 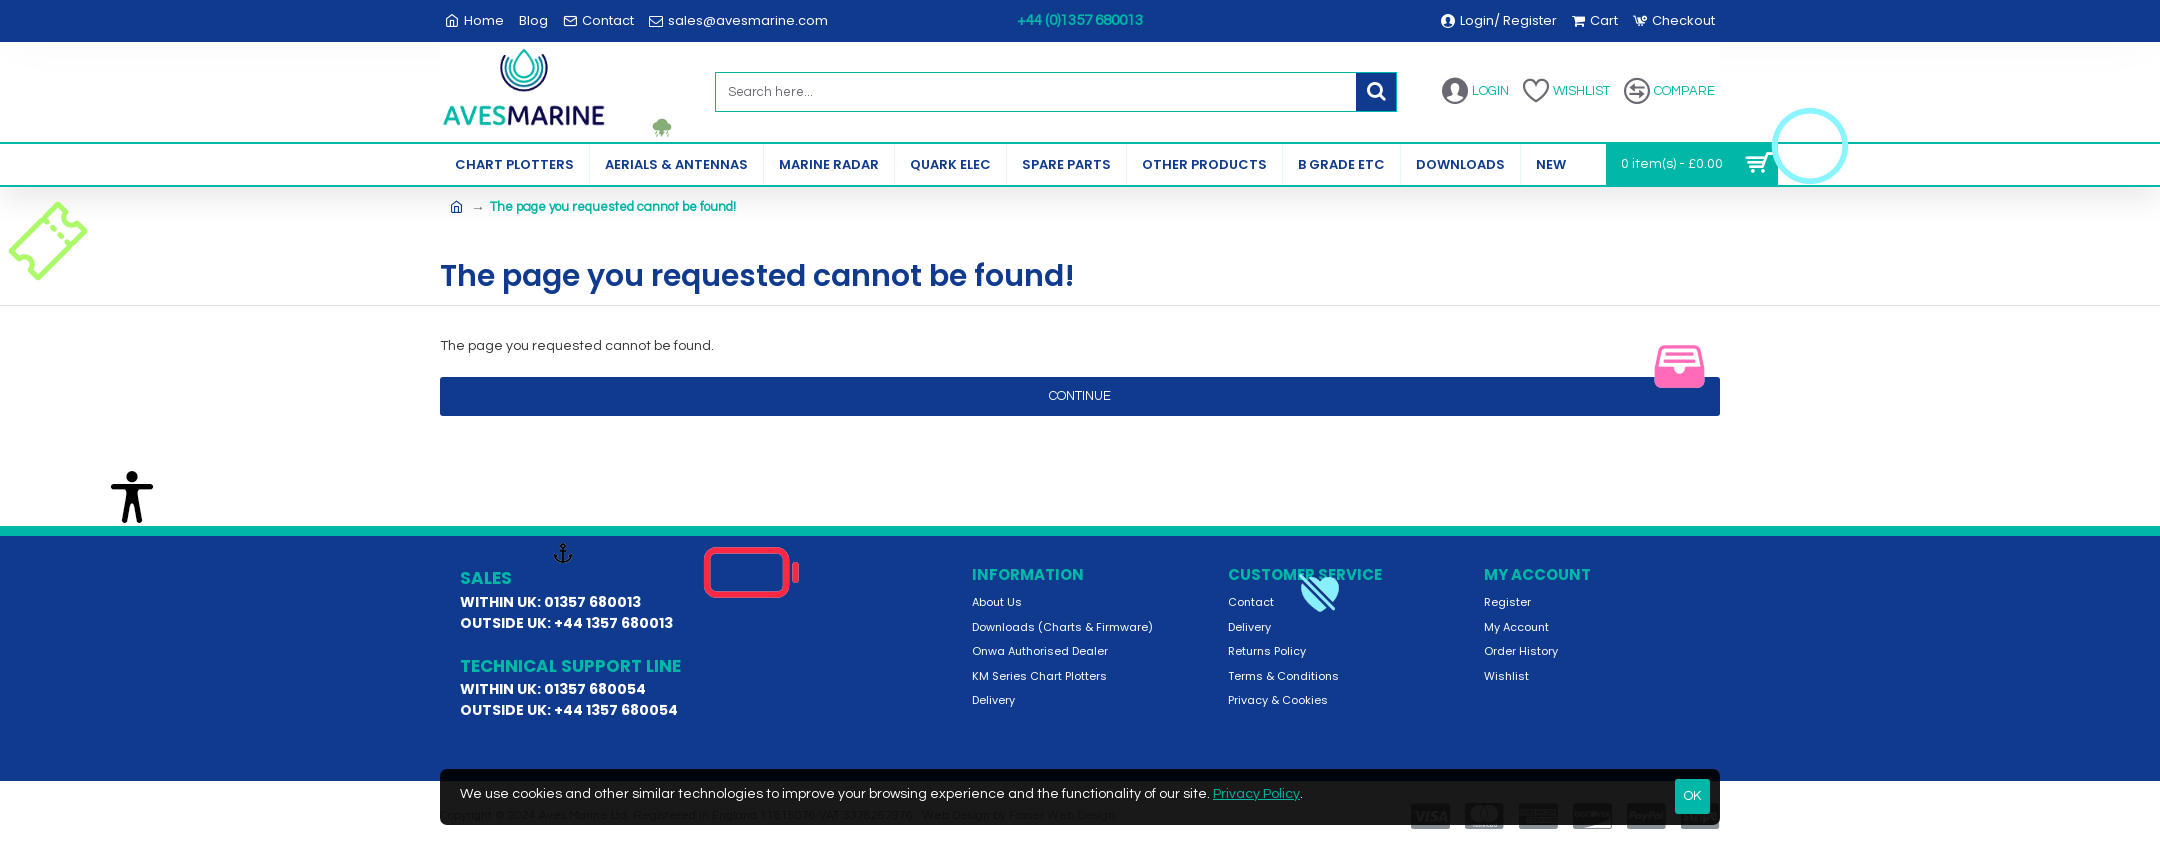 I want to click on access accessibility settings, so click(x=132, y=497).